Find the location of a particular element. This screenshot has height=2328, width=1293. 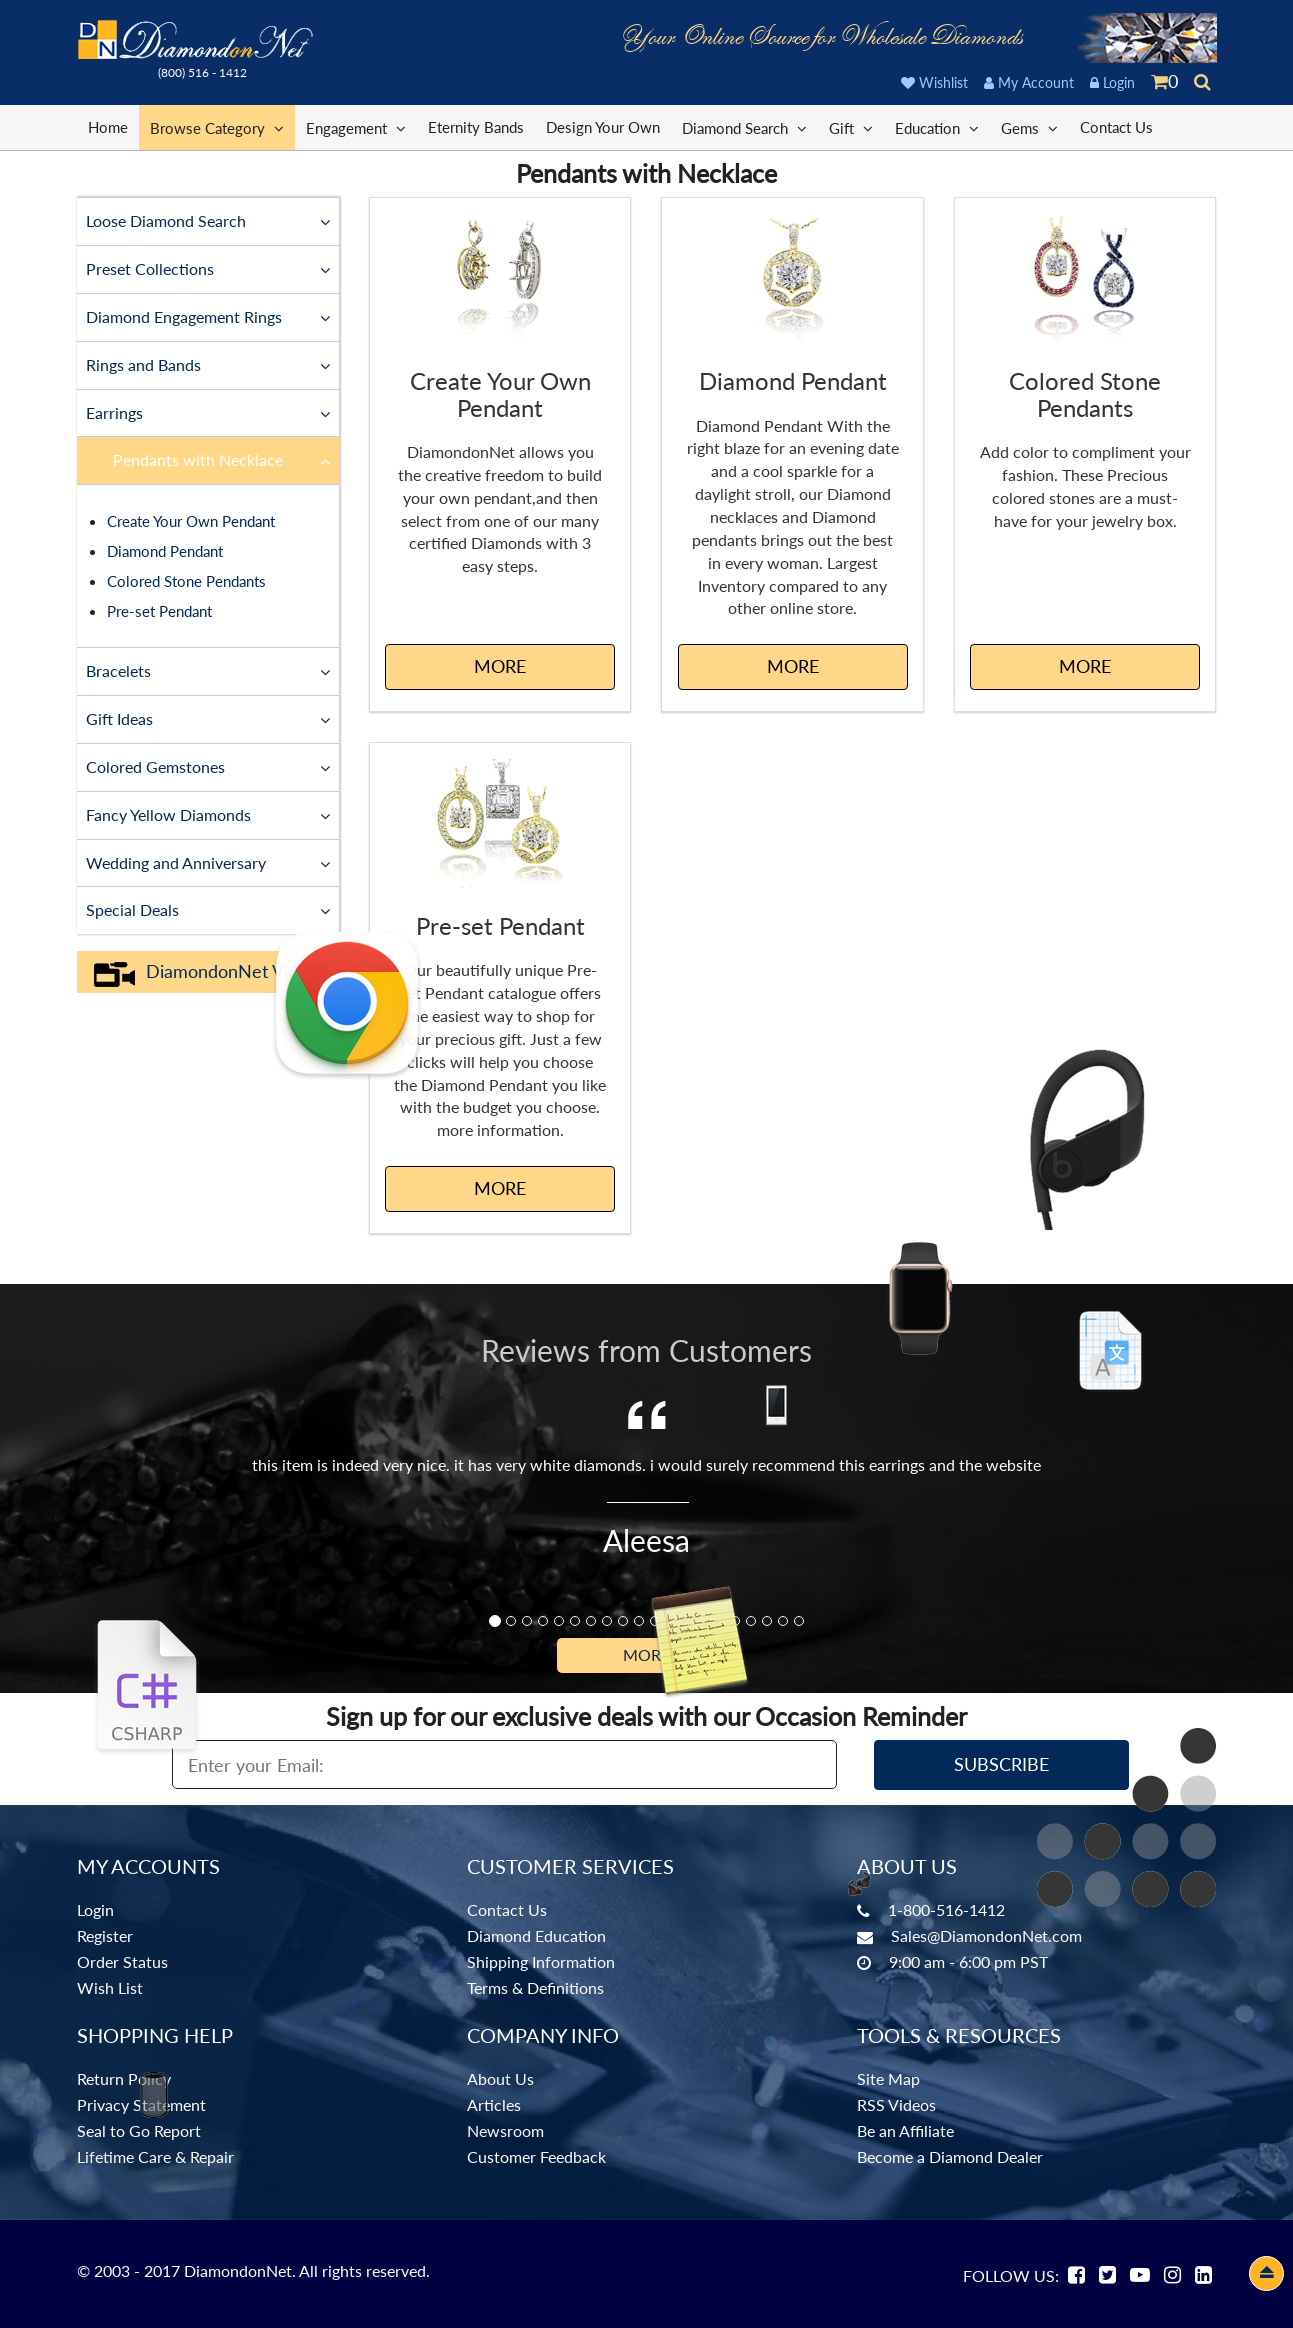

a C# source code file is located at coordinates (147, 1687).